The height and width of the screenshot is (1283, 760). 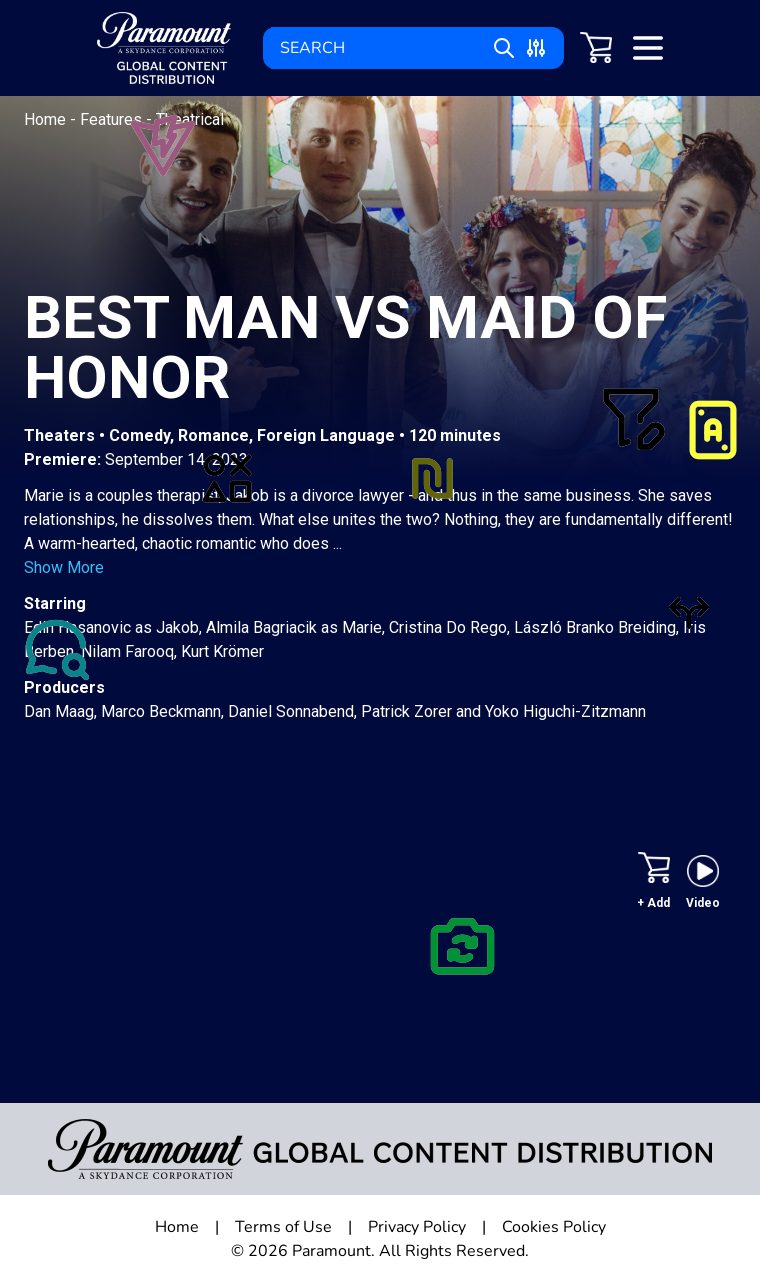 What do you see at coordinates (227, 478) in the screenshot?
I see `browse icon library or icon picker` at bounding box center [227, 478].